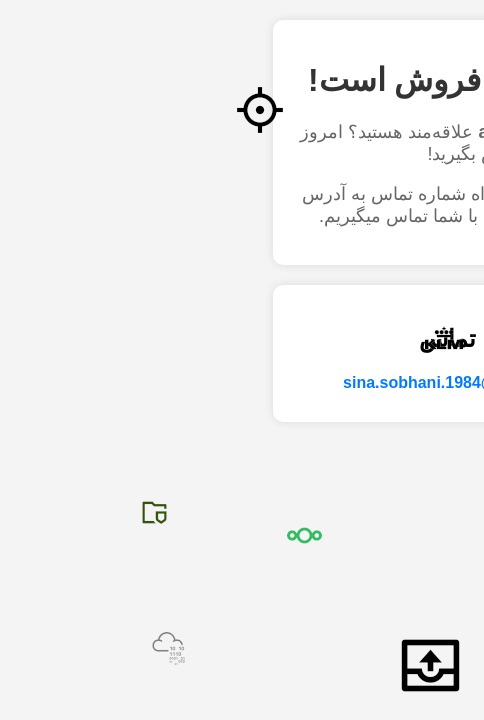 This screenshot has width=484, height=720. I want to click on visit tryhackme cybersecurity learning platform, so click(168, 648).